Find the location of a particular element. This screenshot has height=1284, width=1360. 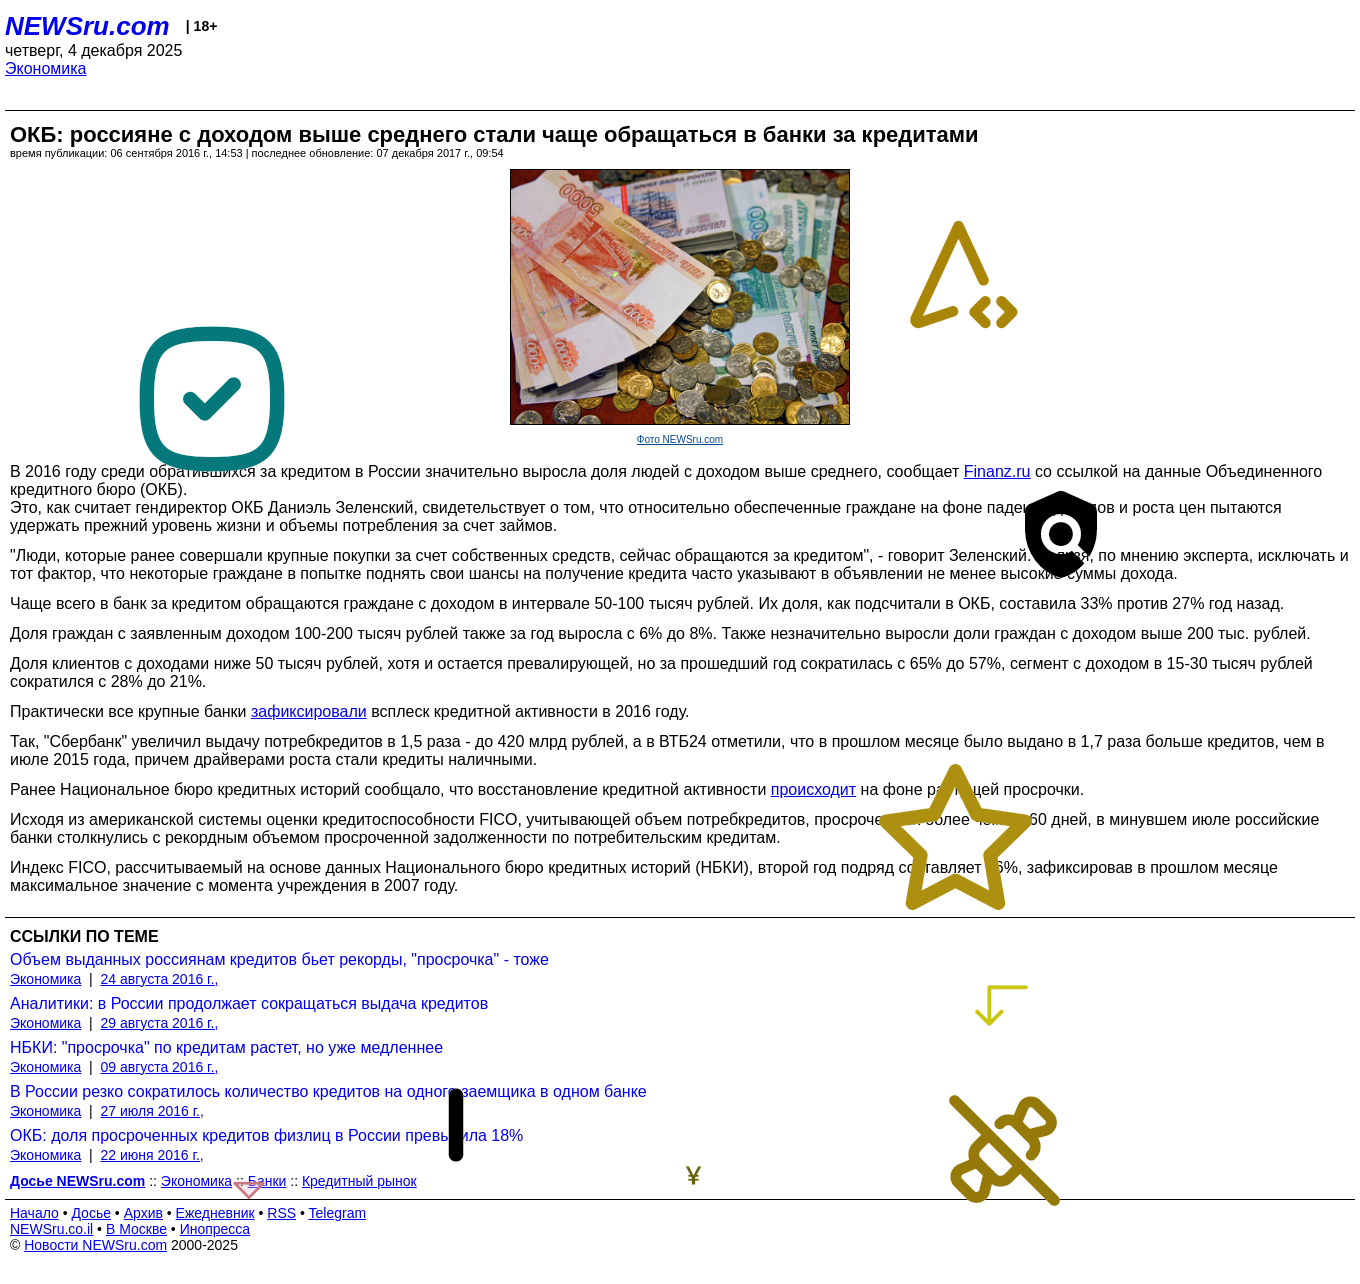

disable candy or sweets mode is located at coordinates (1004, 1150).